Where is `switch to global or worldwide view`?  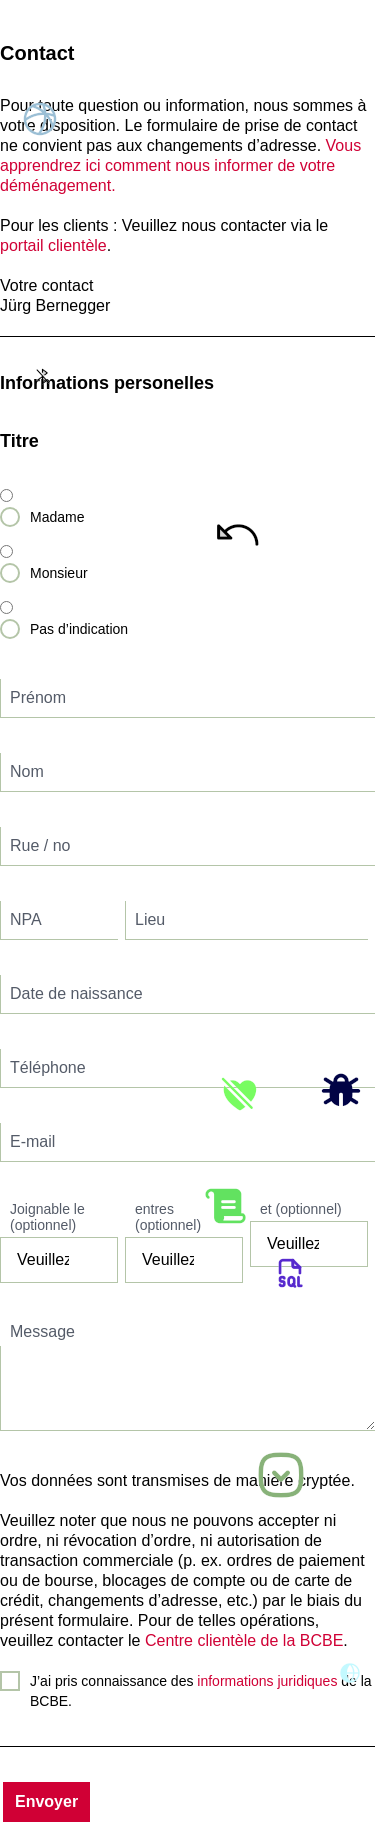 switch to global or worldwide view is located at coordinates (350, 1673).